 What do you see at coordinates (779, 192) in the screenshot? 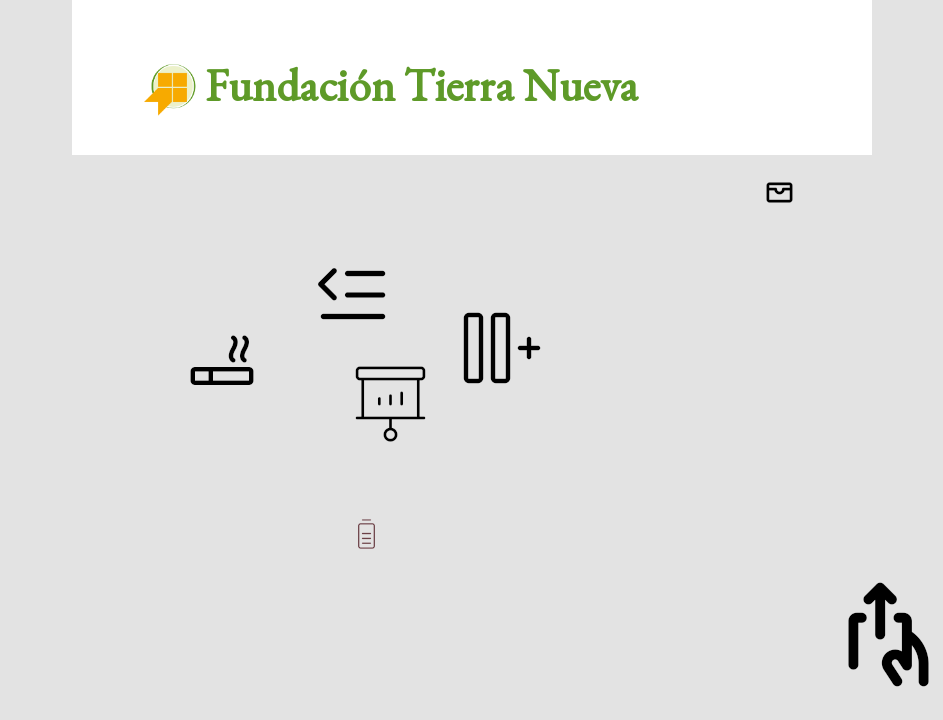
I see `access your wallet or saved payment methods` at bounding box center [779, 192].